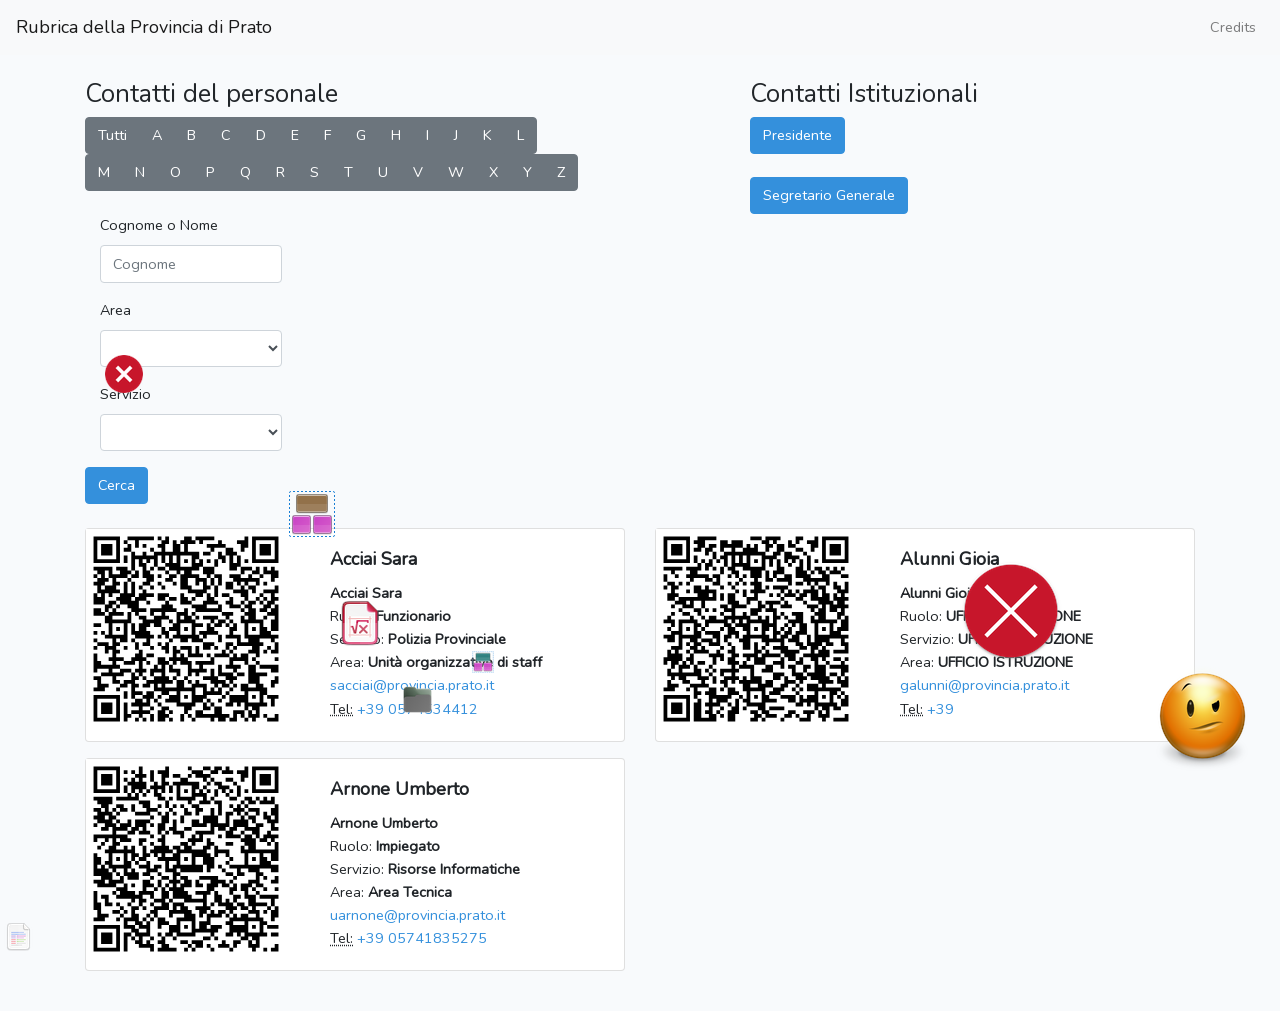 The height and width of the screenshot is (1011, 1280). Describe the element at coordinates (1011, 611) in the screenshot. I see `indicates an Insync sync error or failure` at that location.